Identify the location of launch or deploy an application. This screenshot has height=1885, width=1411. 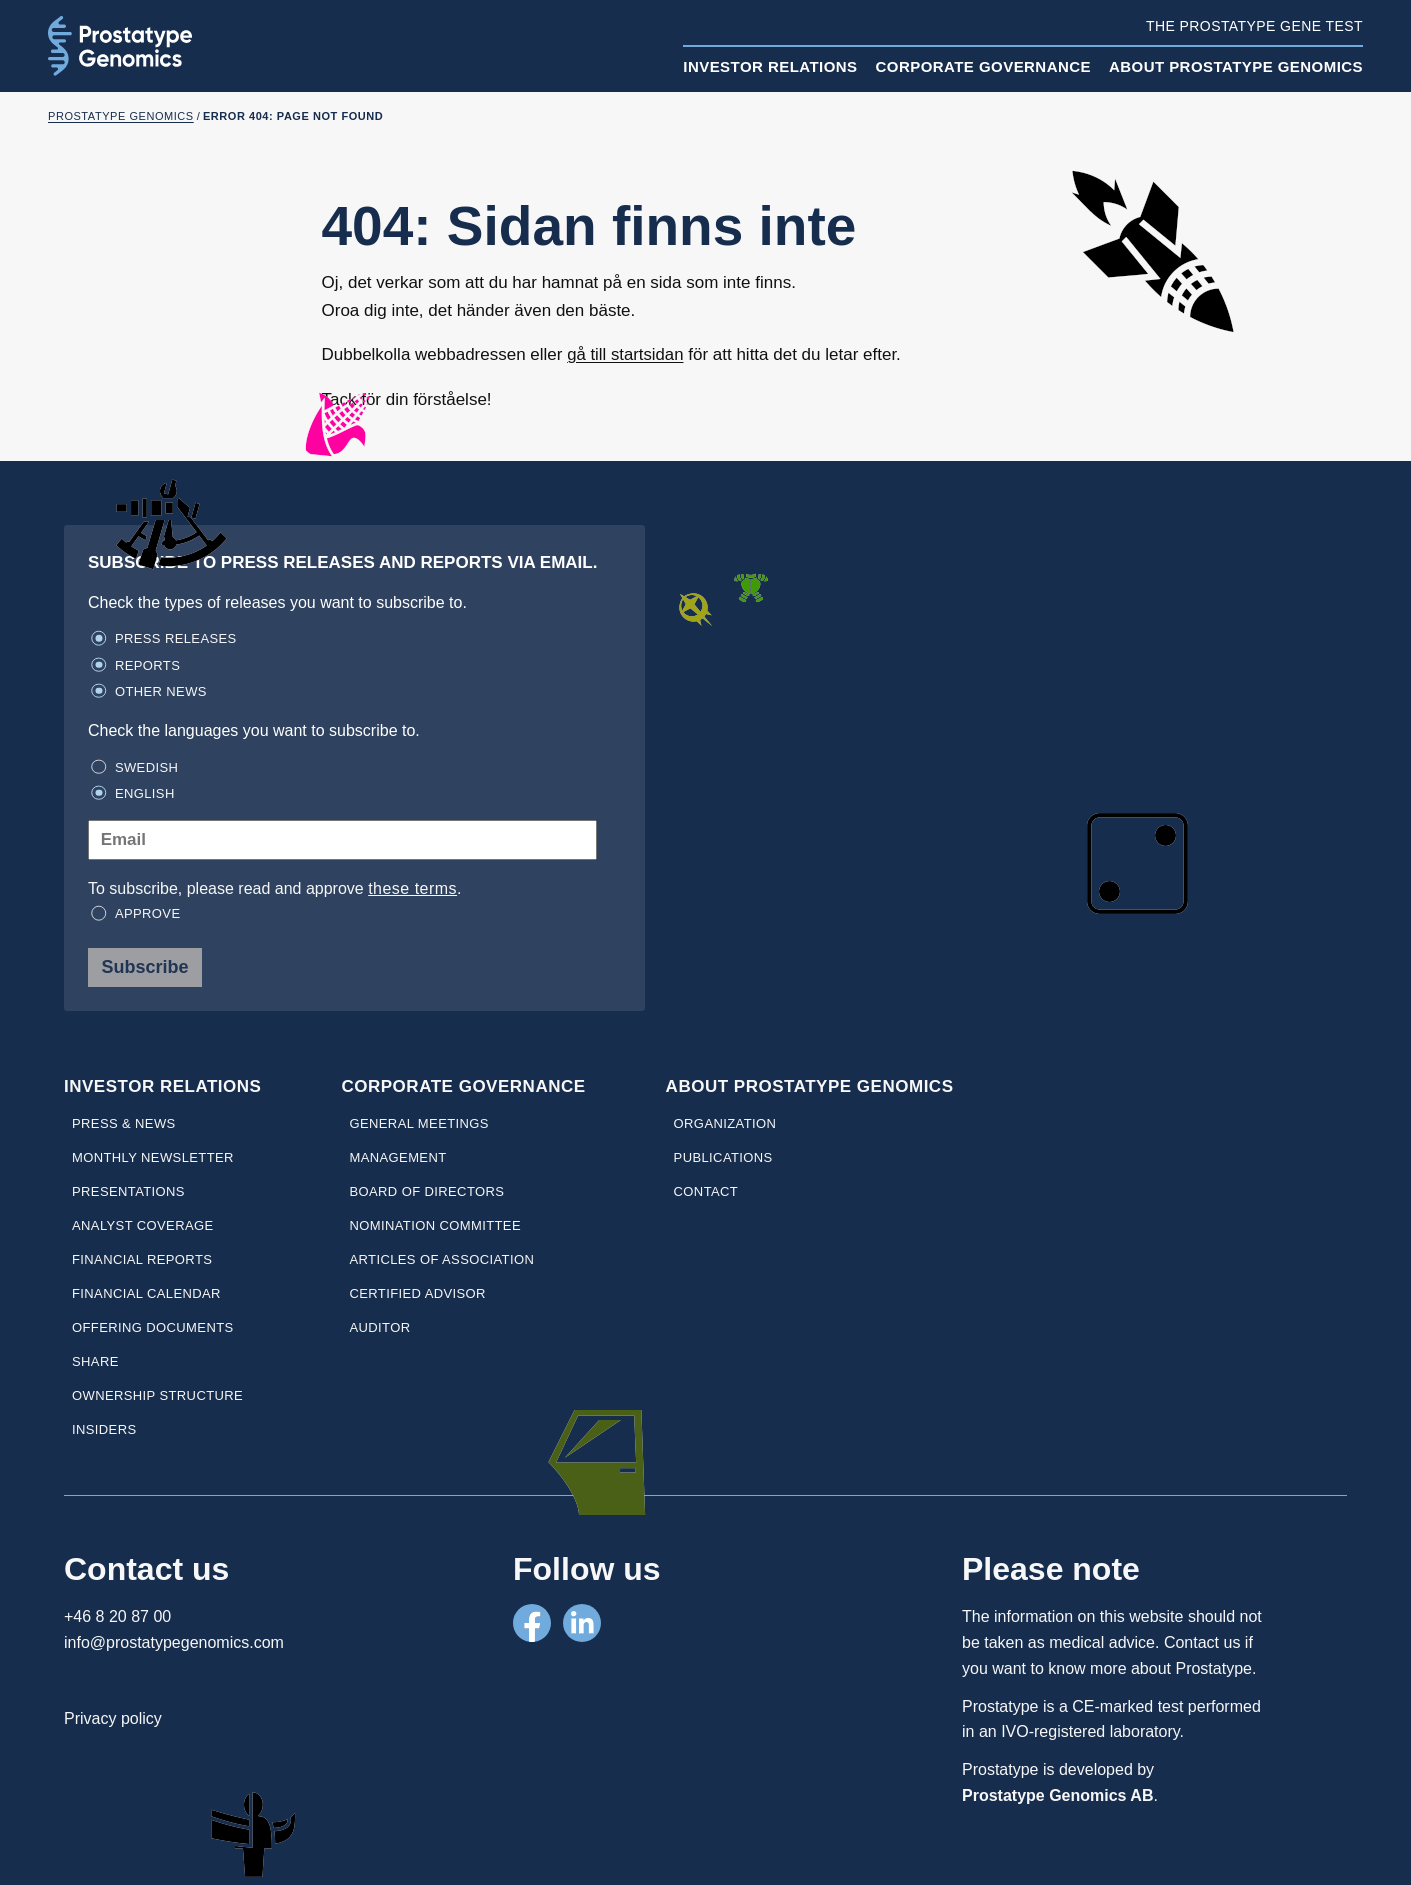
(1153, 249).